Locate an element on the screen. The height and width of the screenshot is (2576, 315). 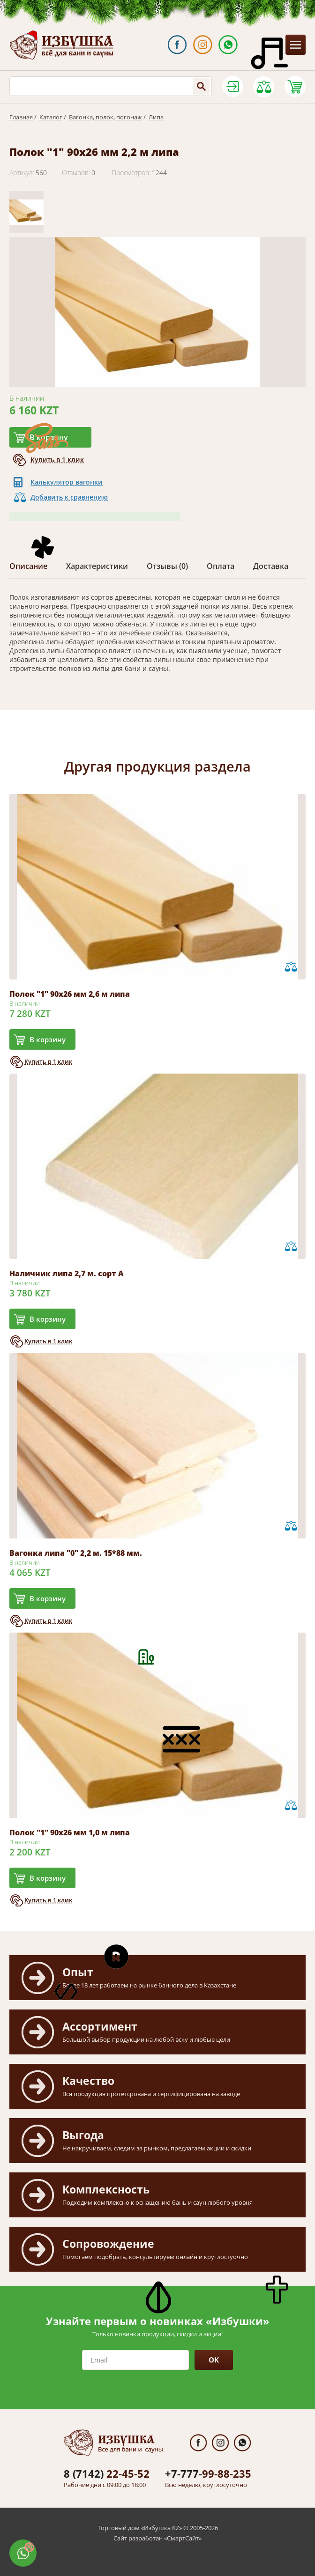
remove a song from playlist is located at coordinates (269, 53).